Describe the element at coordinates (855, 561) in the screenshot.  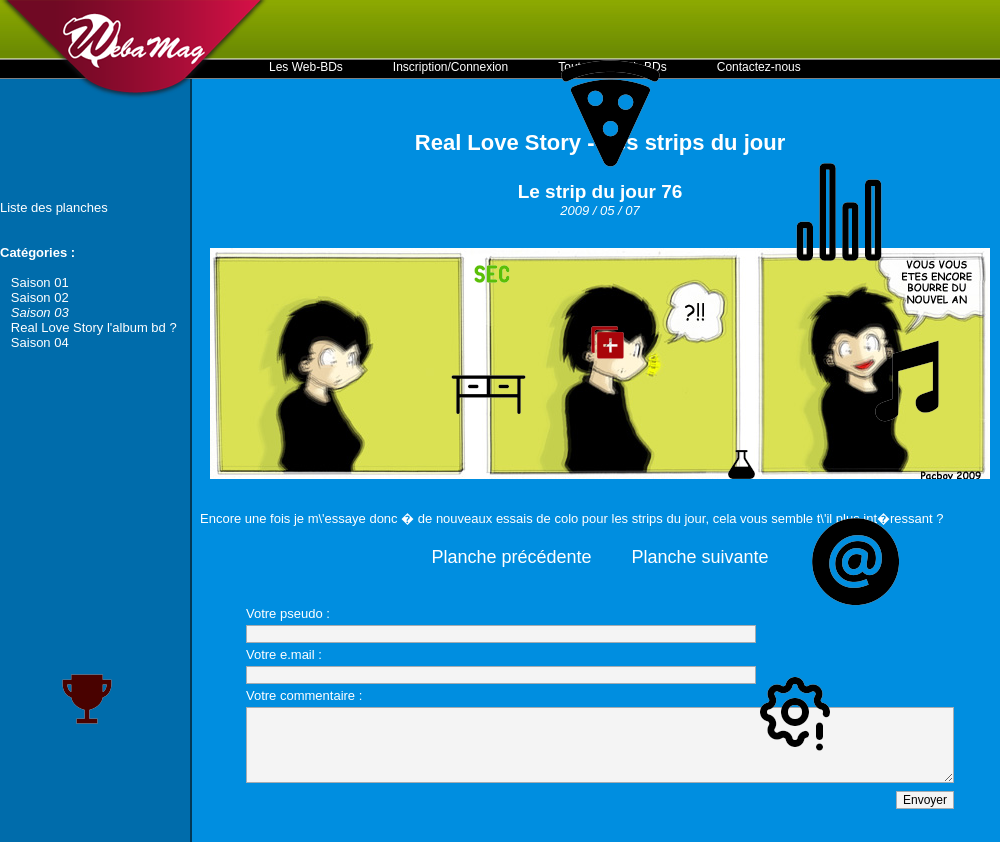
I see `access email or contact options` at that location.